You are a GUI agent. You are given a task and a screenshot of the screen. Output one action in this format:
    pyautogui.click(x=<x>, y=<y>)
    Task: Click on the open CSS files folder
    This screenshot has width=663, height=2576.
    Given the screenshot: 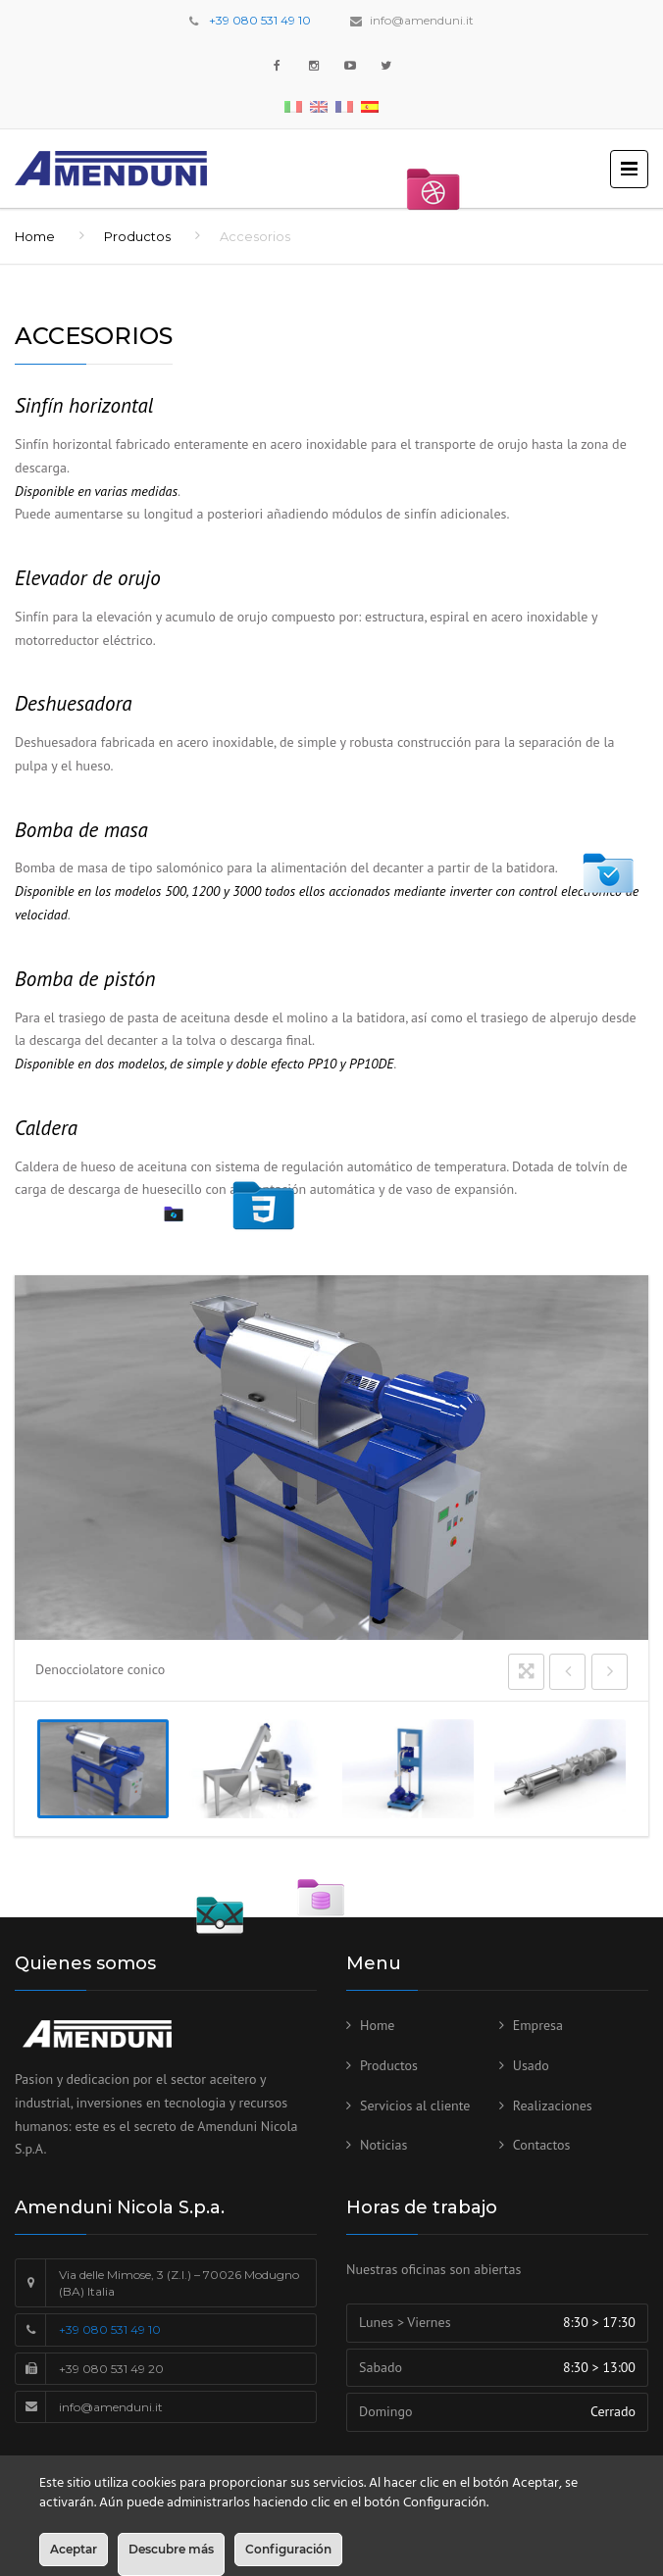 What is the action you would take?
    pyautogui.click(x=263, y=1207)
    